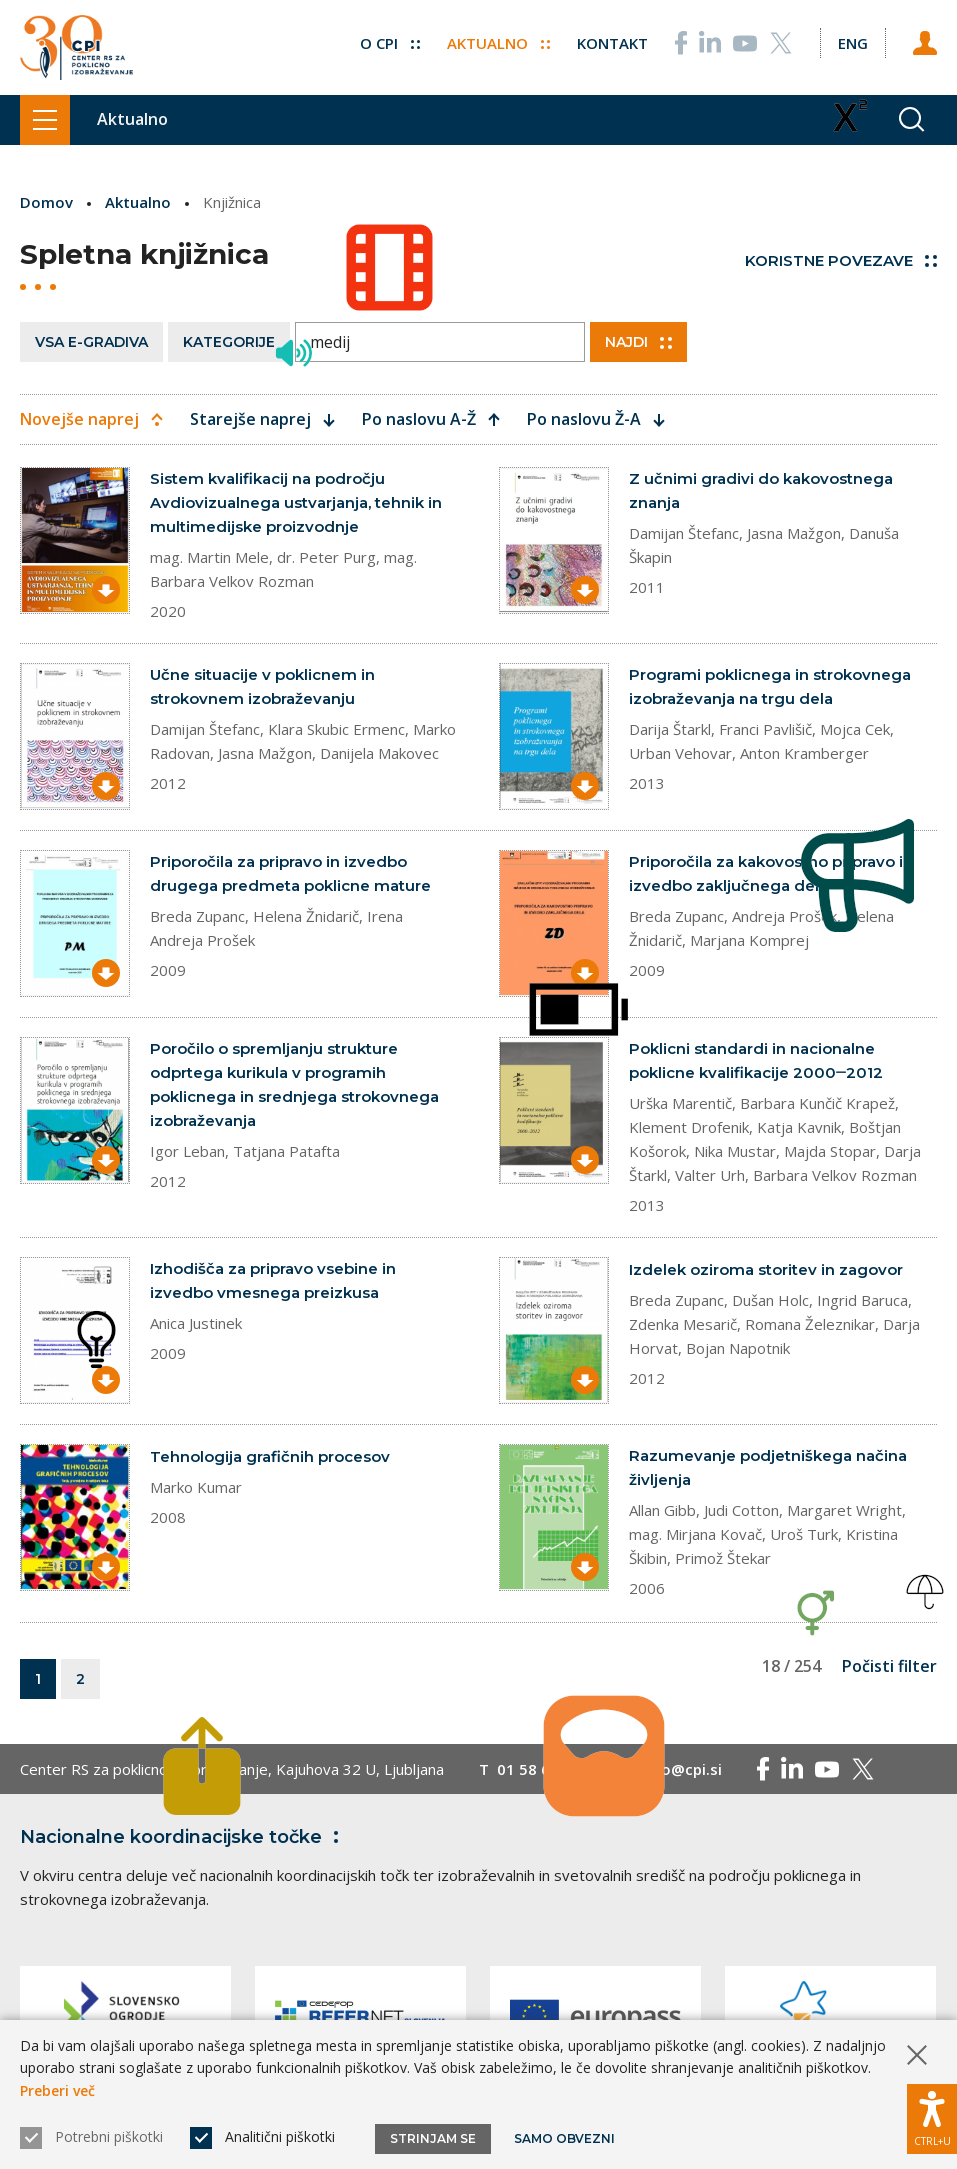 The height and width of the screenshot is (2169, 957). What do you see at coordinates (925, 1592) in the screenshot?
I see `view weather protection or rain forecast` at bounding box center [925, 1592].